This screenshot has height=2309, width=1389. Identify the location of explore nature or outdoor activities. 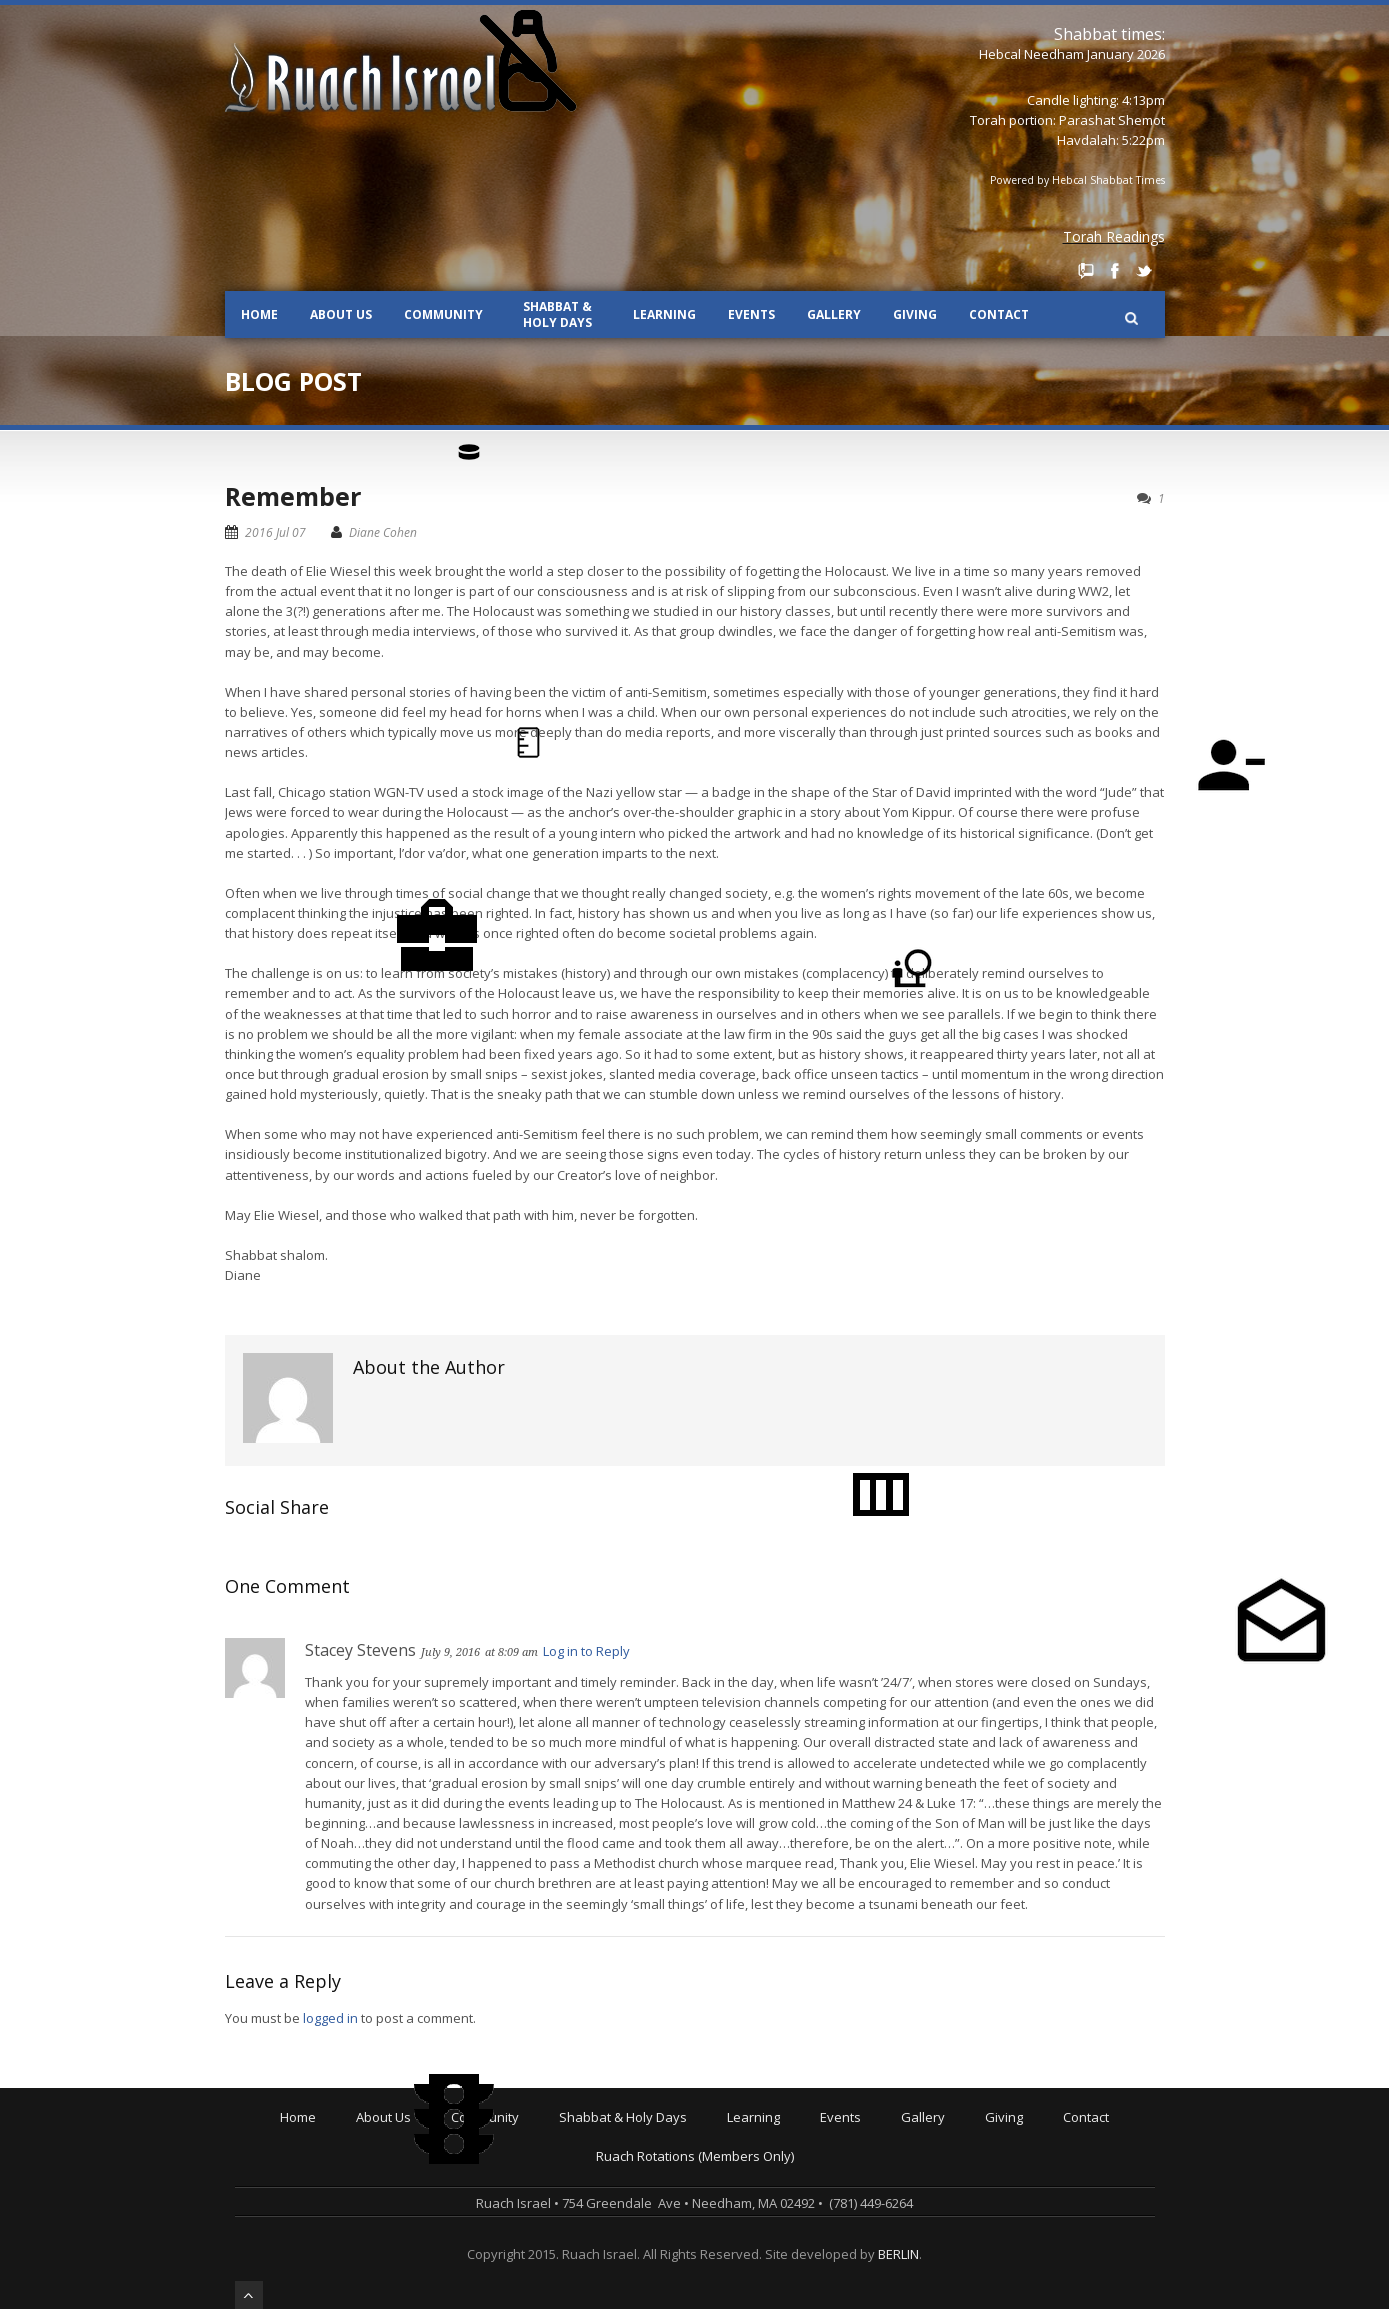
(912, 968).